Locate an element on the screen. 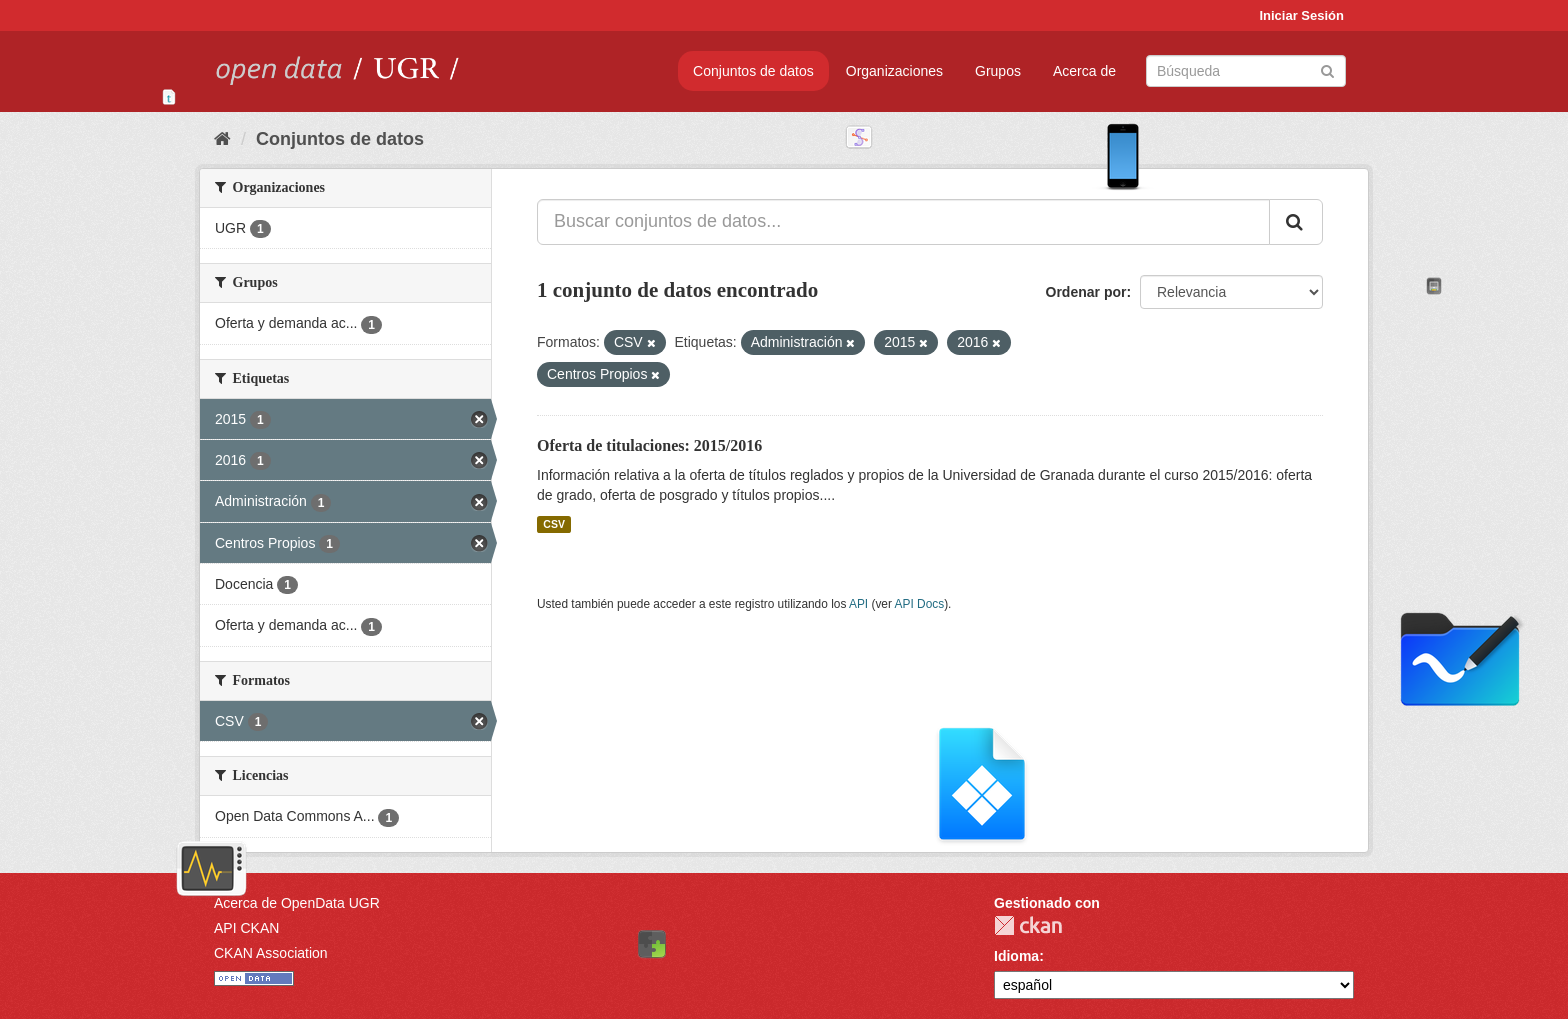 The width and height of the screenshot is (1568, 1019). open microsoft whiteboard files folder is located at coordinates (1459, 662).